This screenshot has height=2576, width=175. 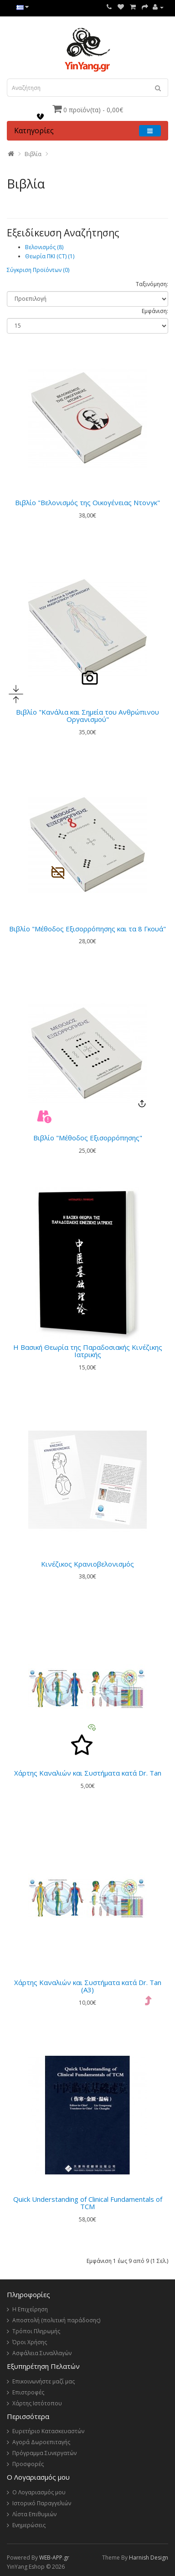 What do you see at coordinates (92, 1727) in the screenshot?
I see `add to favorites while viewing` at bounding box center [92, 1727].